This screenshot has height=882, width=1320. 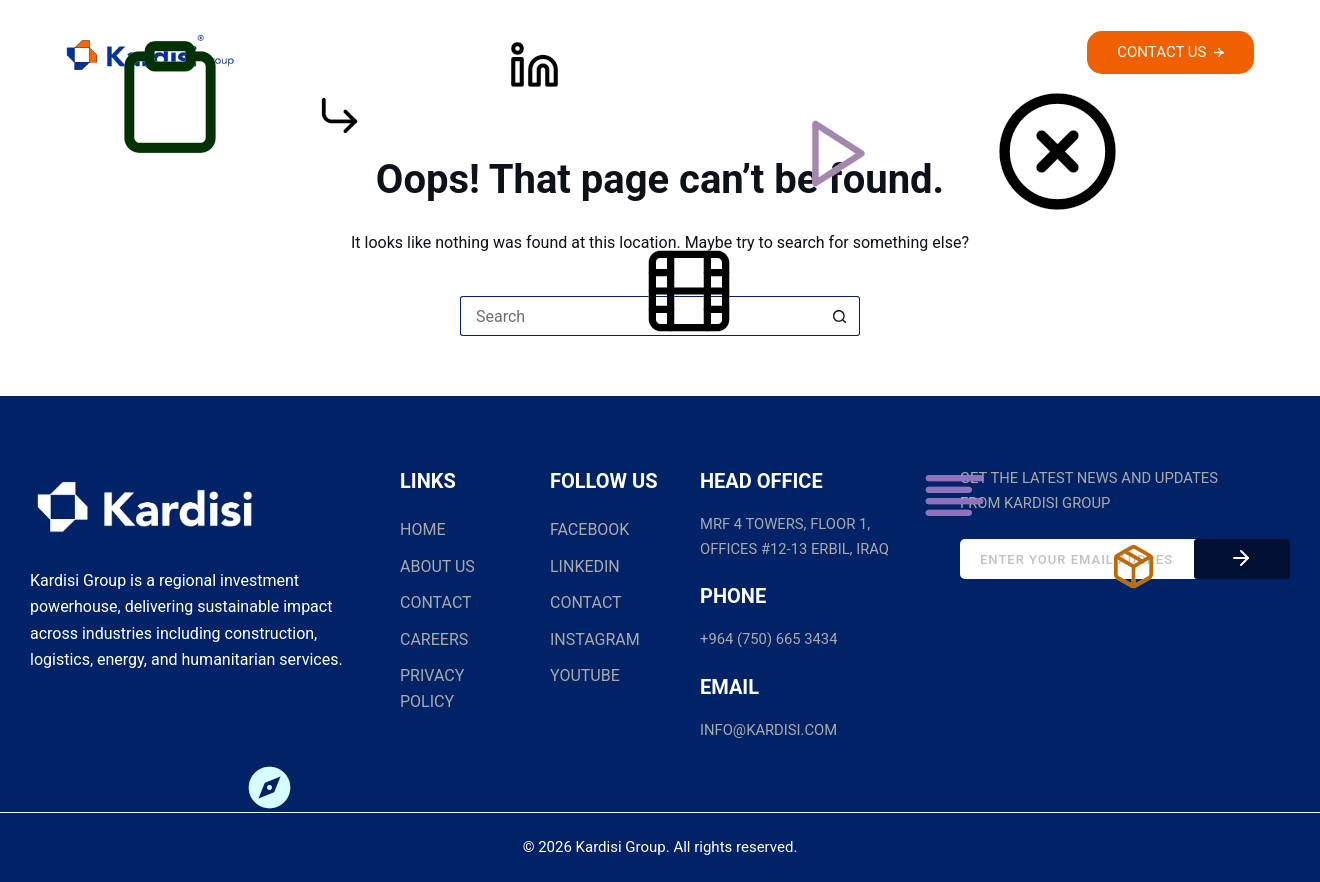 What do you see at coordinates (170, 97) in the screenshot?
I see `copy to clipboard` at bounding box center [170, 97].